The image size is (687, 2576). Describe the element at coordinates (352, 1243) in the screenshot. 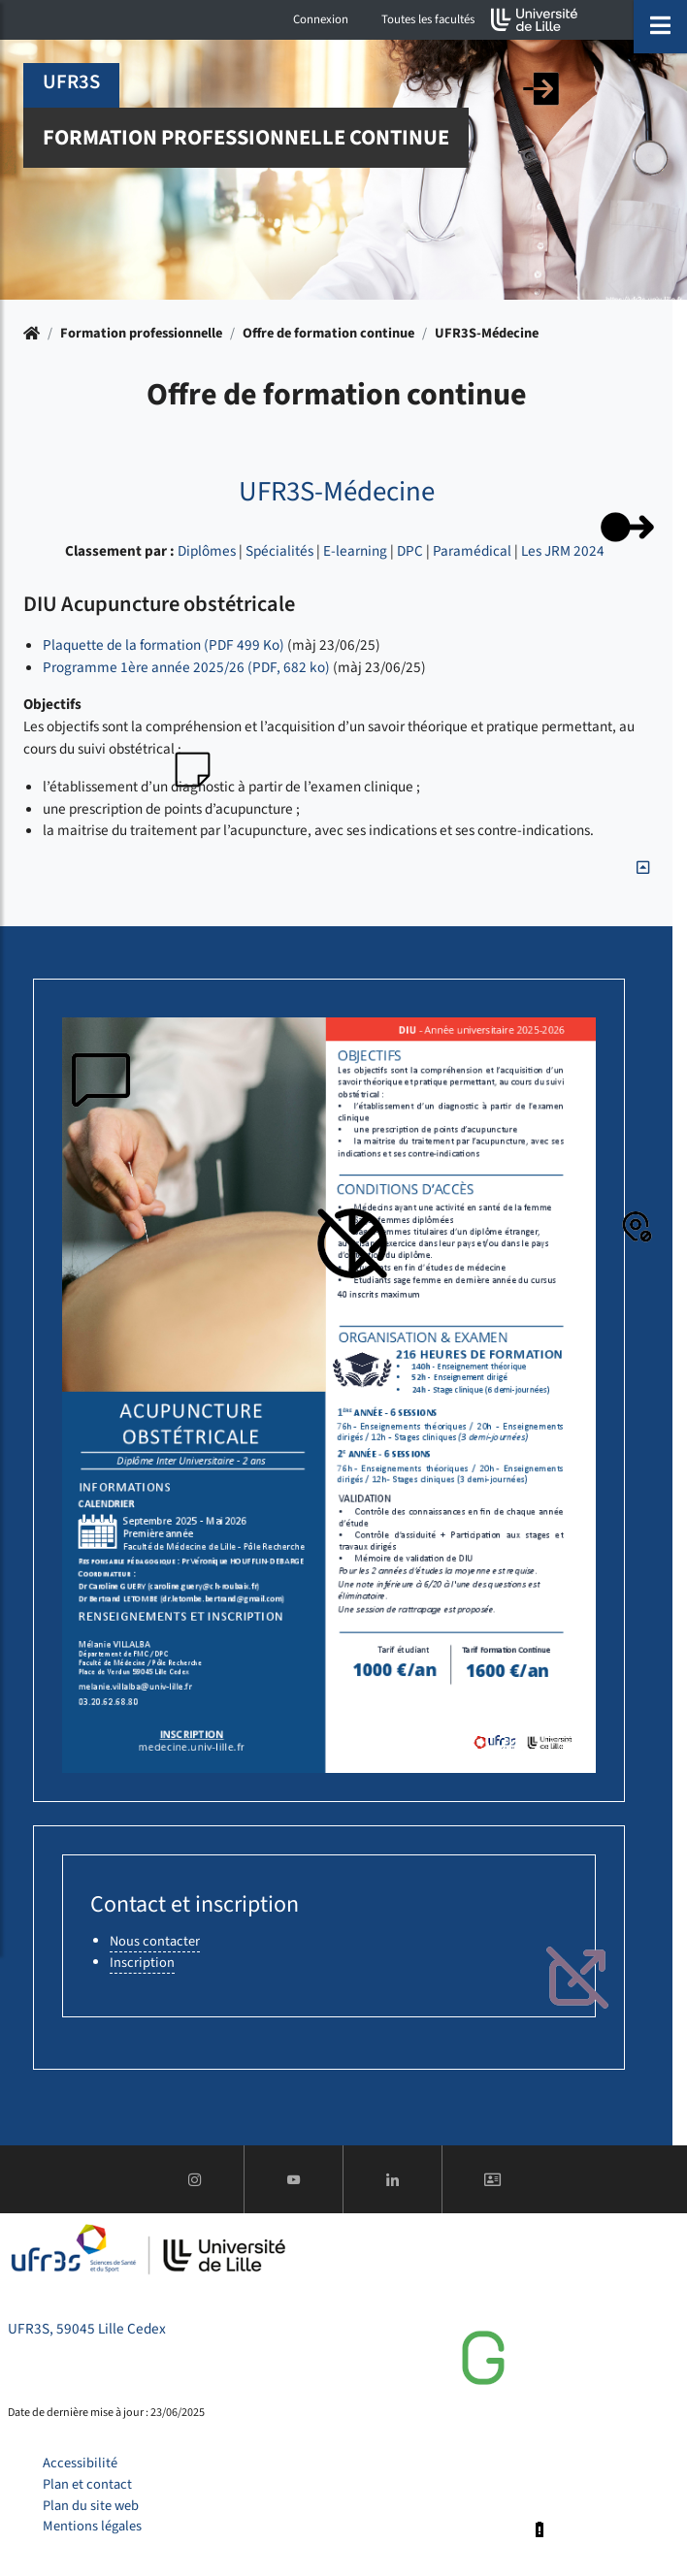

I see `disable screen brightness adjustment` at that location.